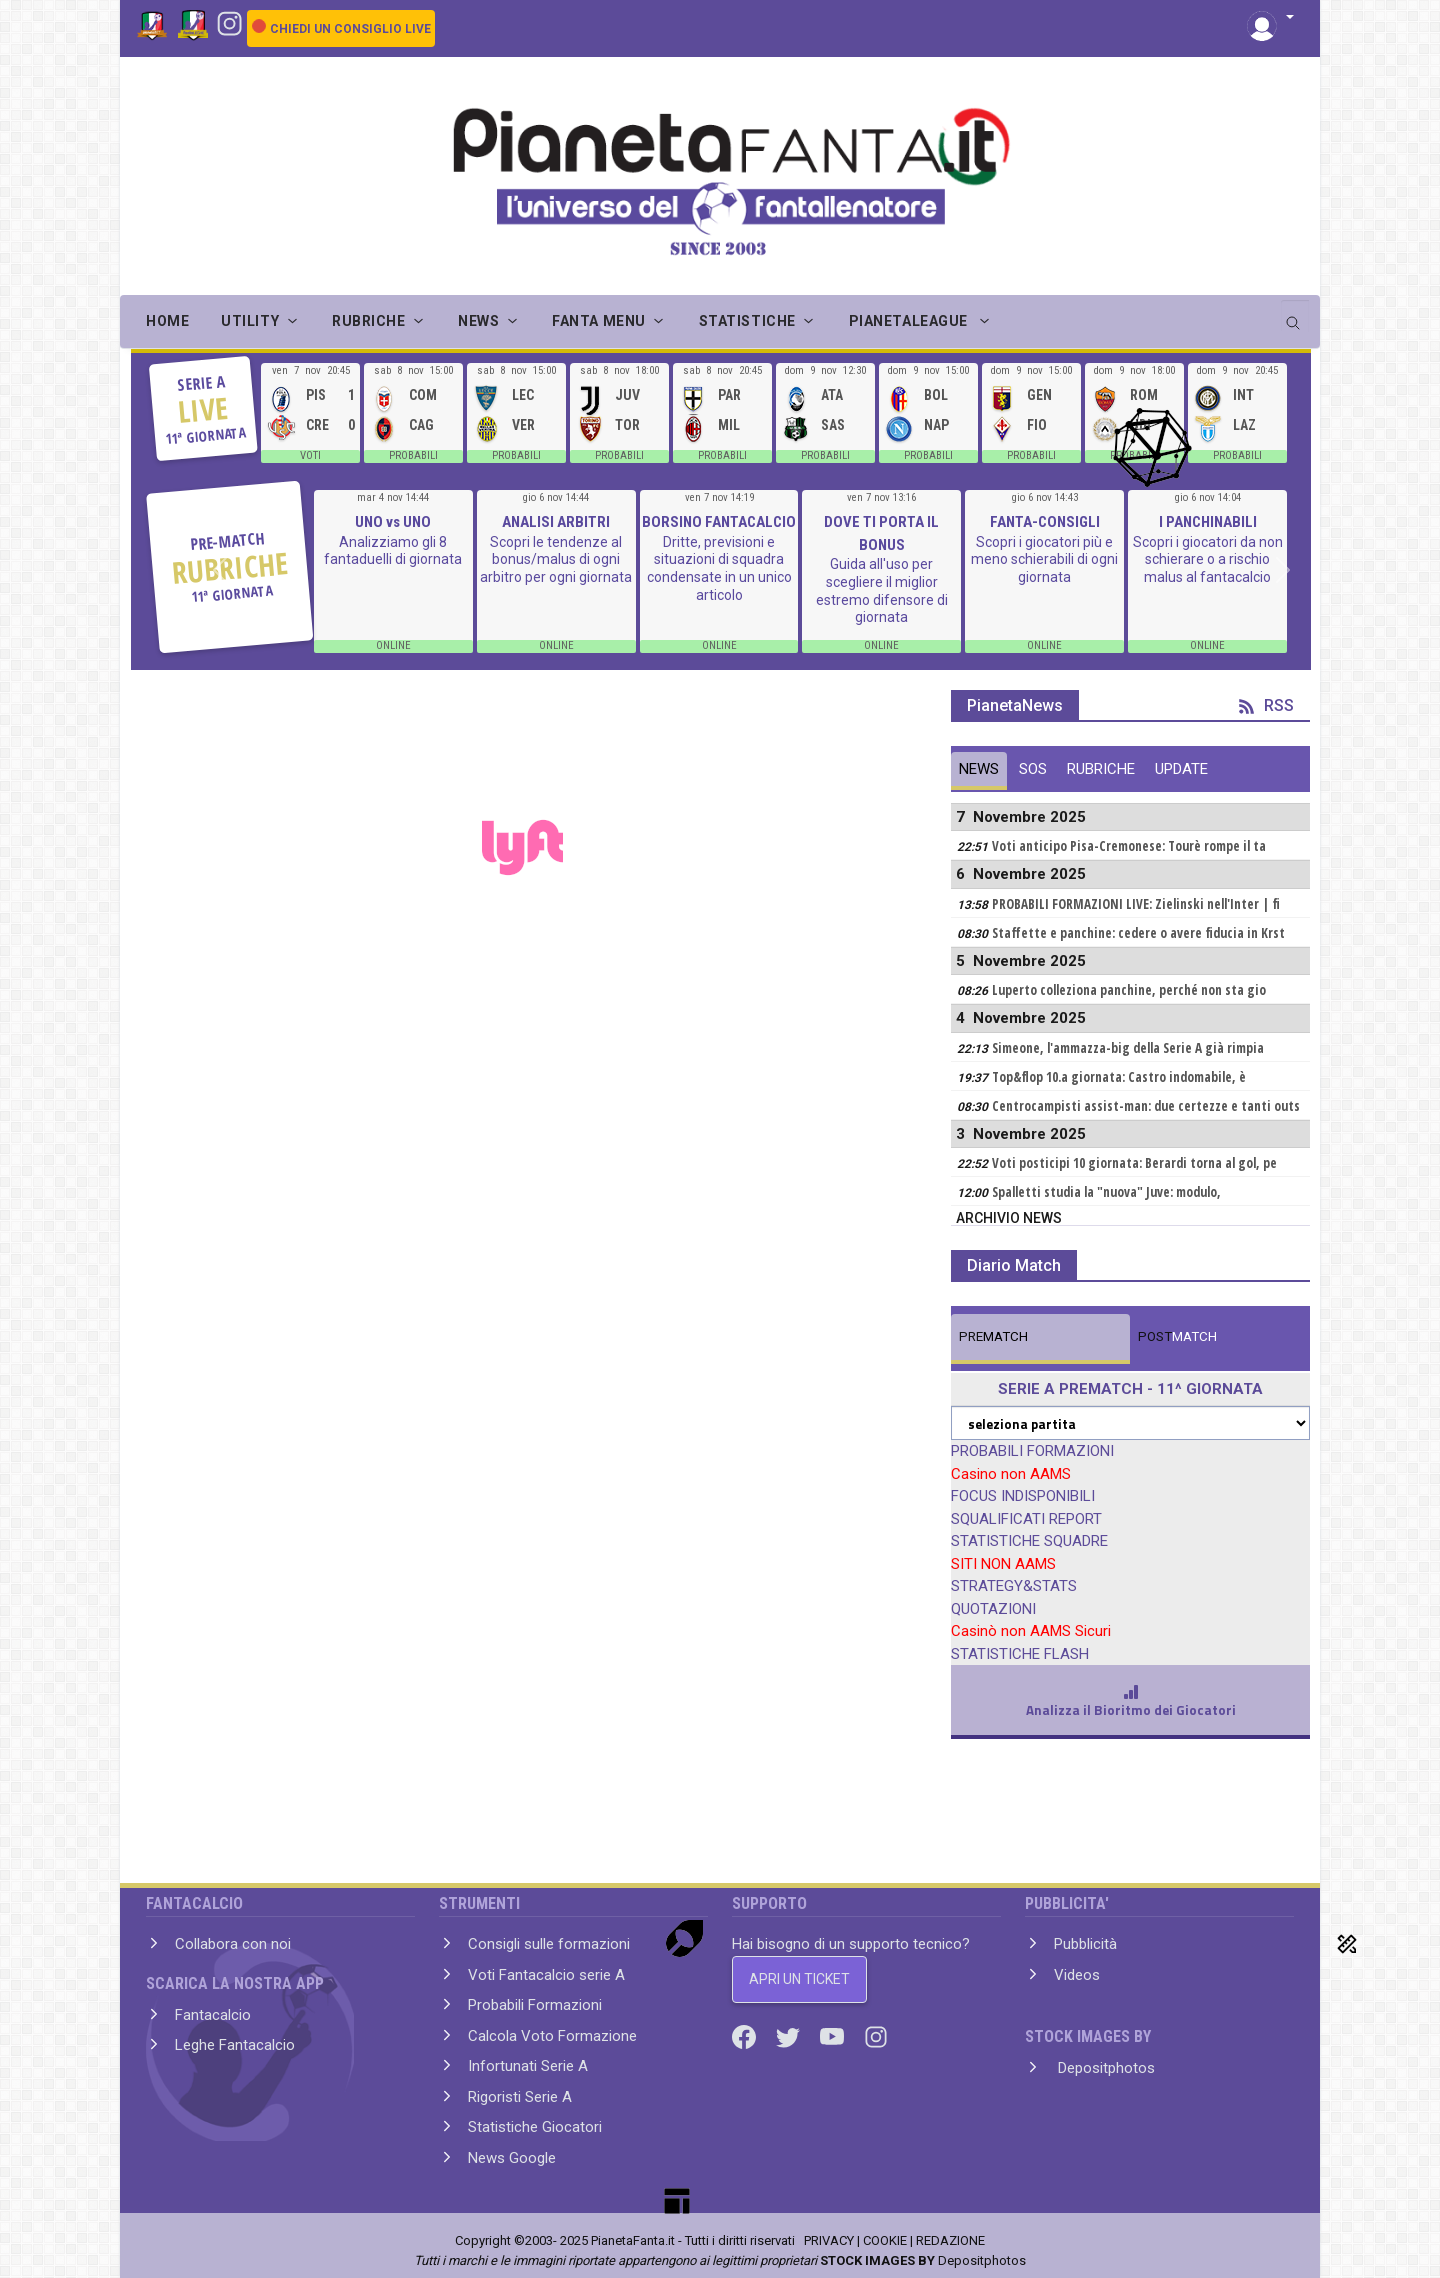  What do you see at coordinates (684, 1938) in the screenshot?
I see `visit mintlify documentation platform` at bounding box center [684, 1938].